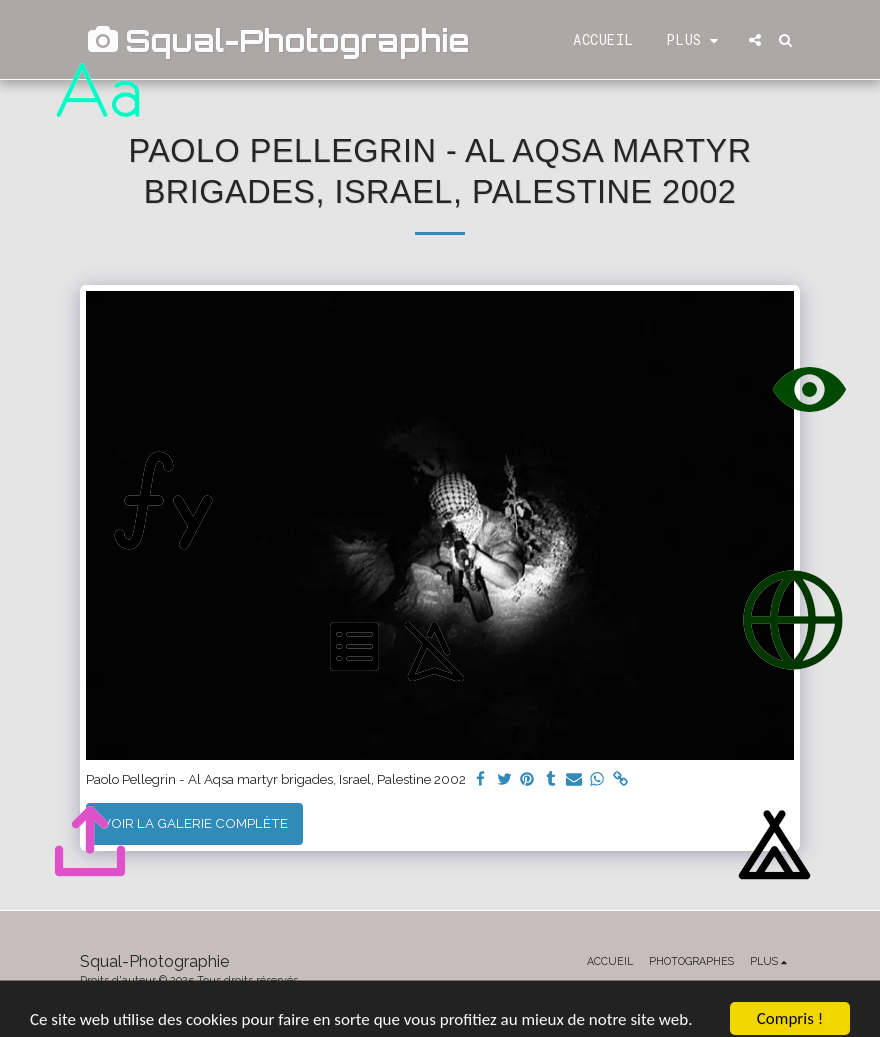 Image resolution: width=880 pixels, height=1037 pixels. I want to click on upload a file or document, so click(90, 844).